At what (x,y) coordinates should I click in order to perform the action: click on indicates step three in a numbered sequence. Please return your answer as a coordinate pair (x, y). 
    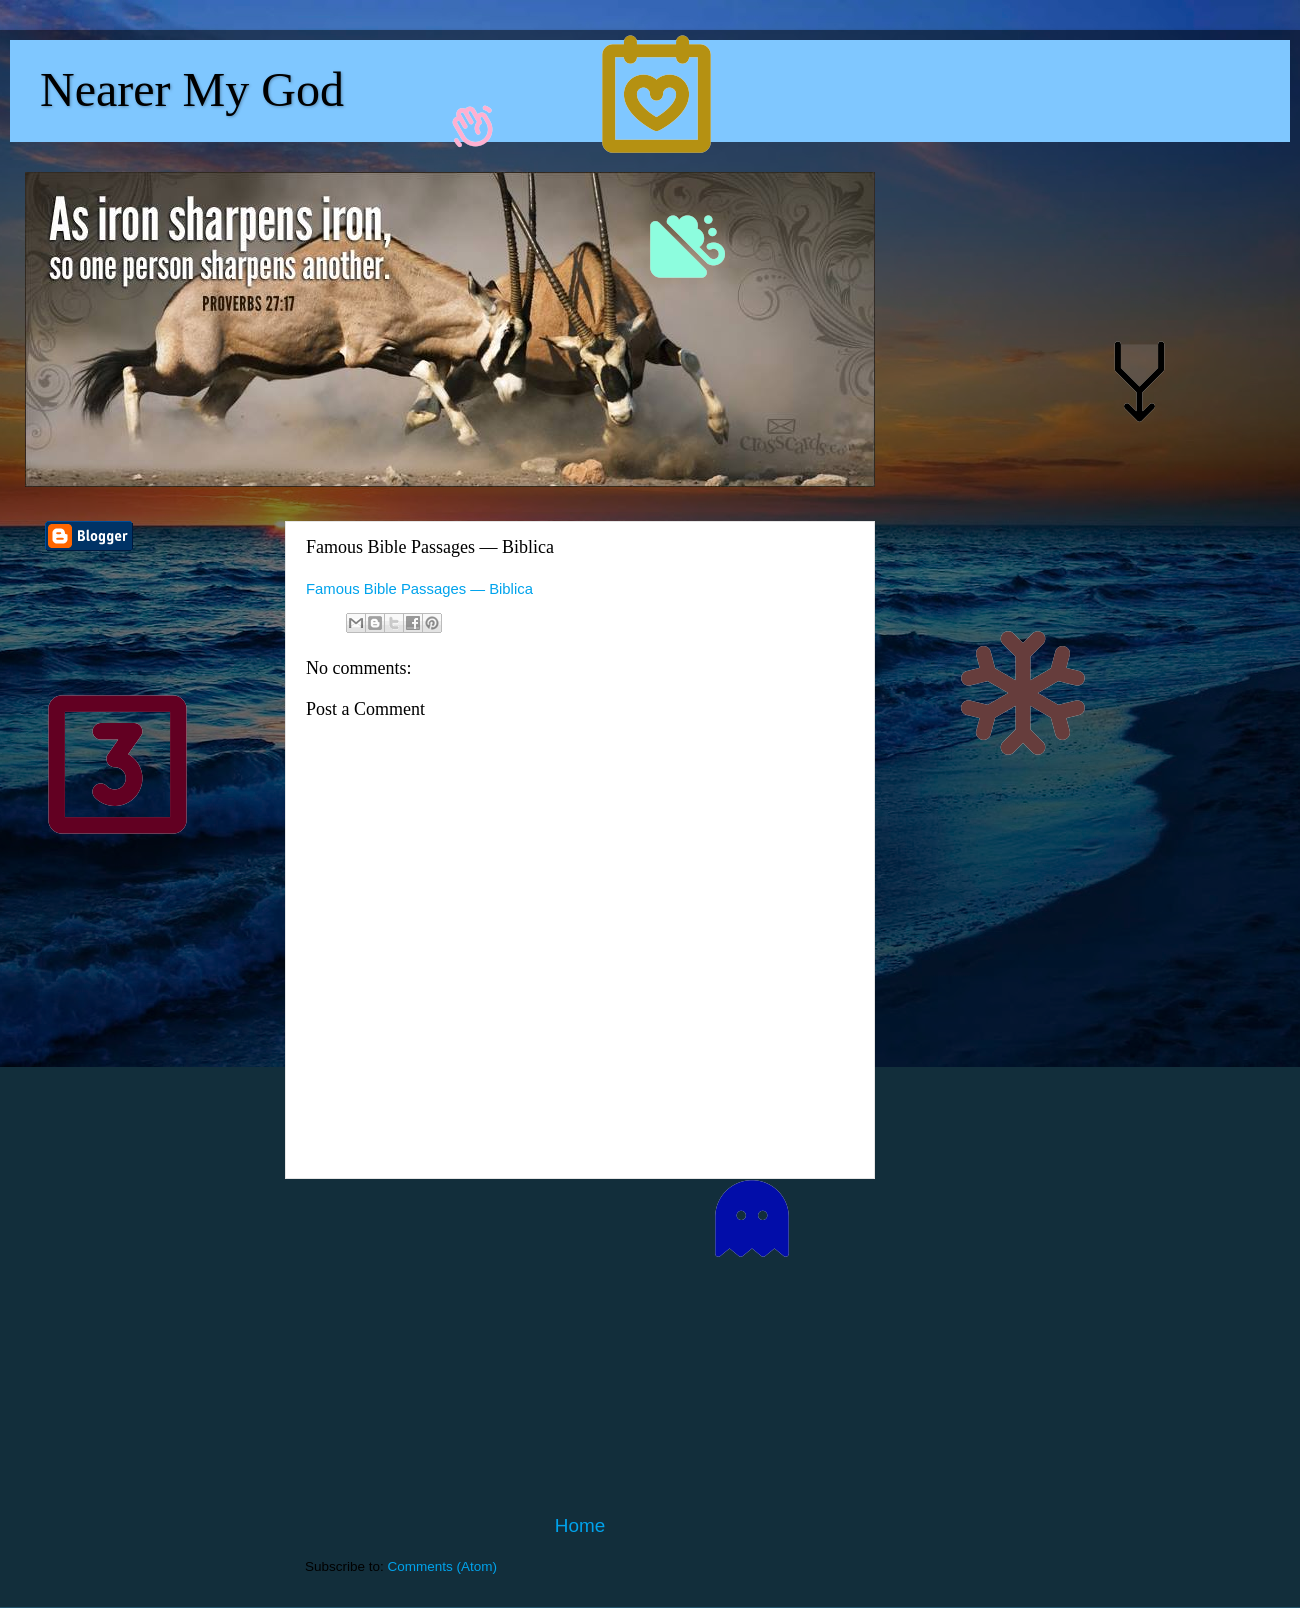
    Looking at the image, I should click on (117, 764).